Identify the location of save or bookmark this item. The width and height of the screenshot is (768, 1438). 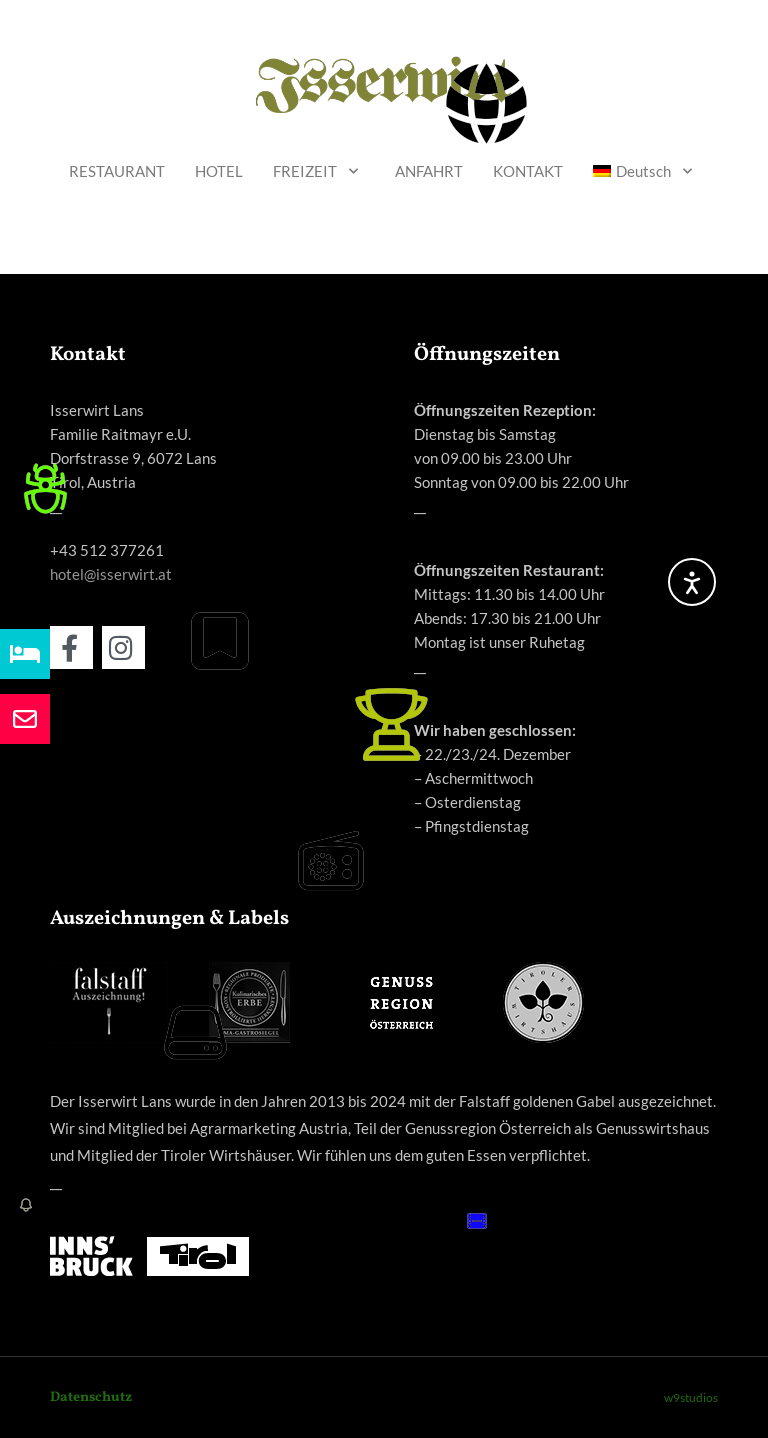
(220, 641).